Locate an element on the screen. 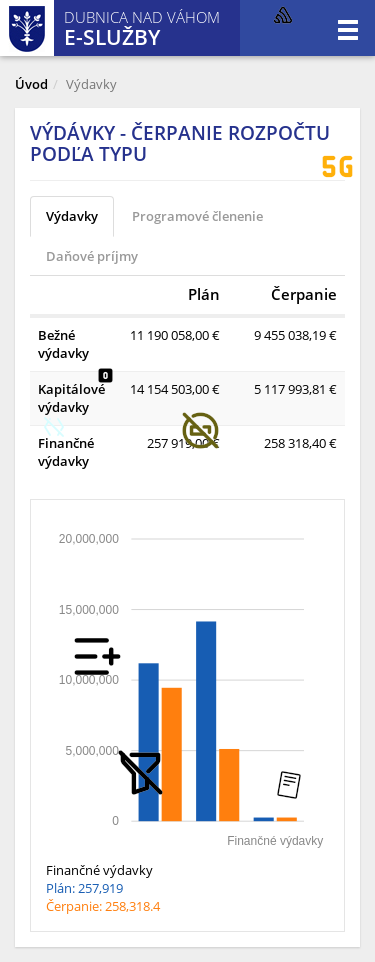 The image size is (375, 962). disable picture-in-picture mode is located at coordinates (200, 430).